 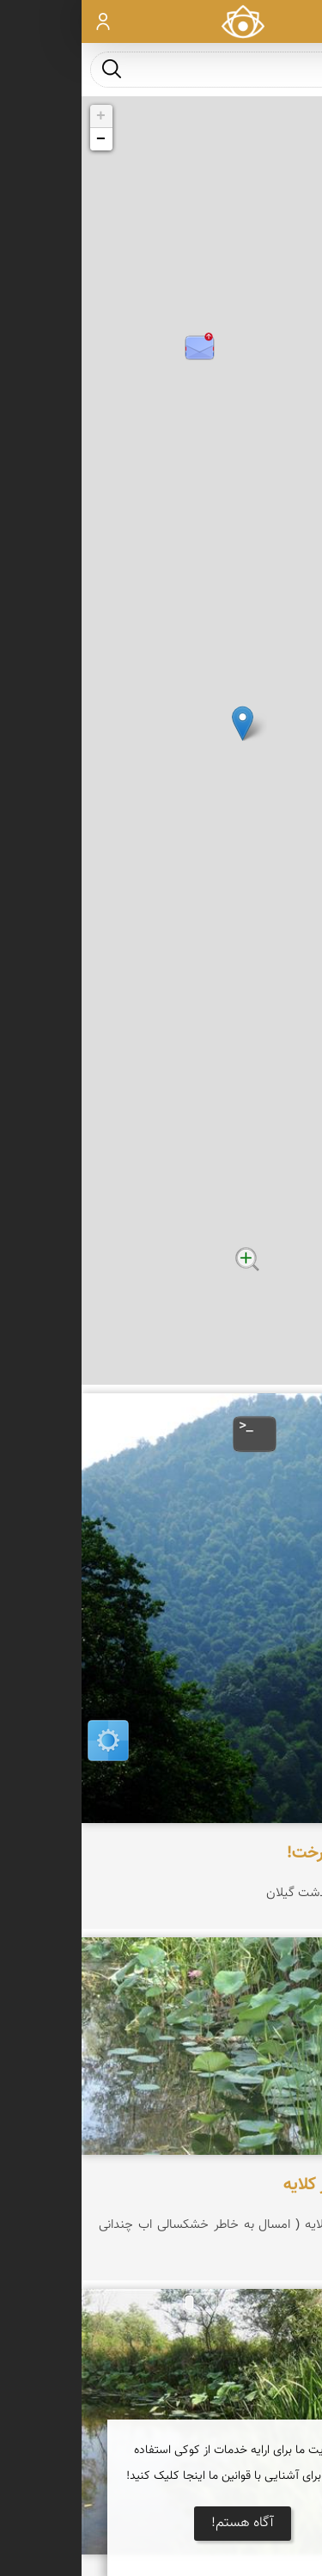 What do you see at coordinates (108, 1741) in the screenshot?
I see `access system runtime components` at bounding box center [108, 1741].